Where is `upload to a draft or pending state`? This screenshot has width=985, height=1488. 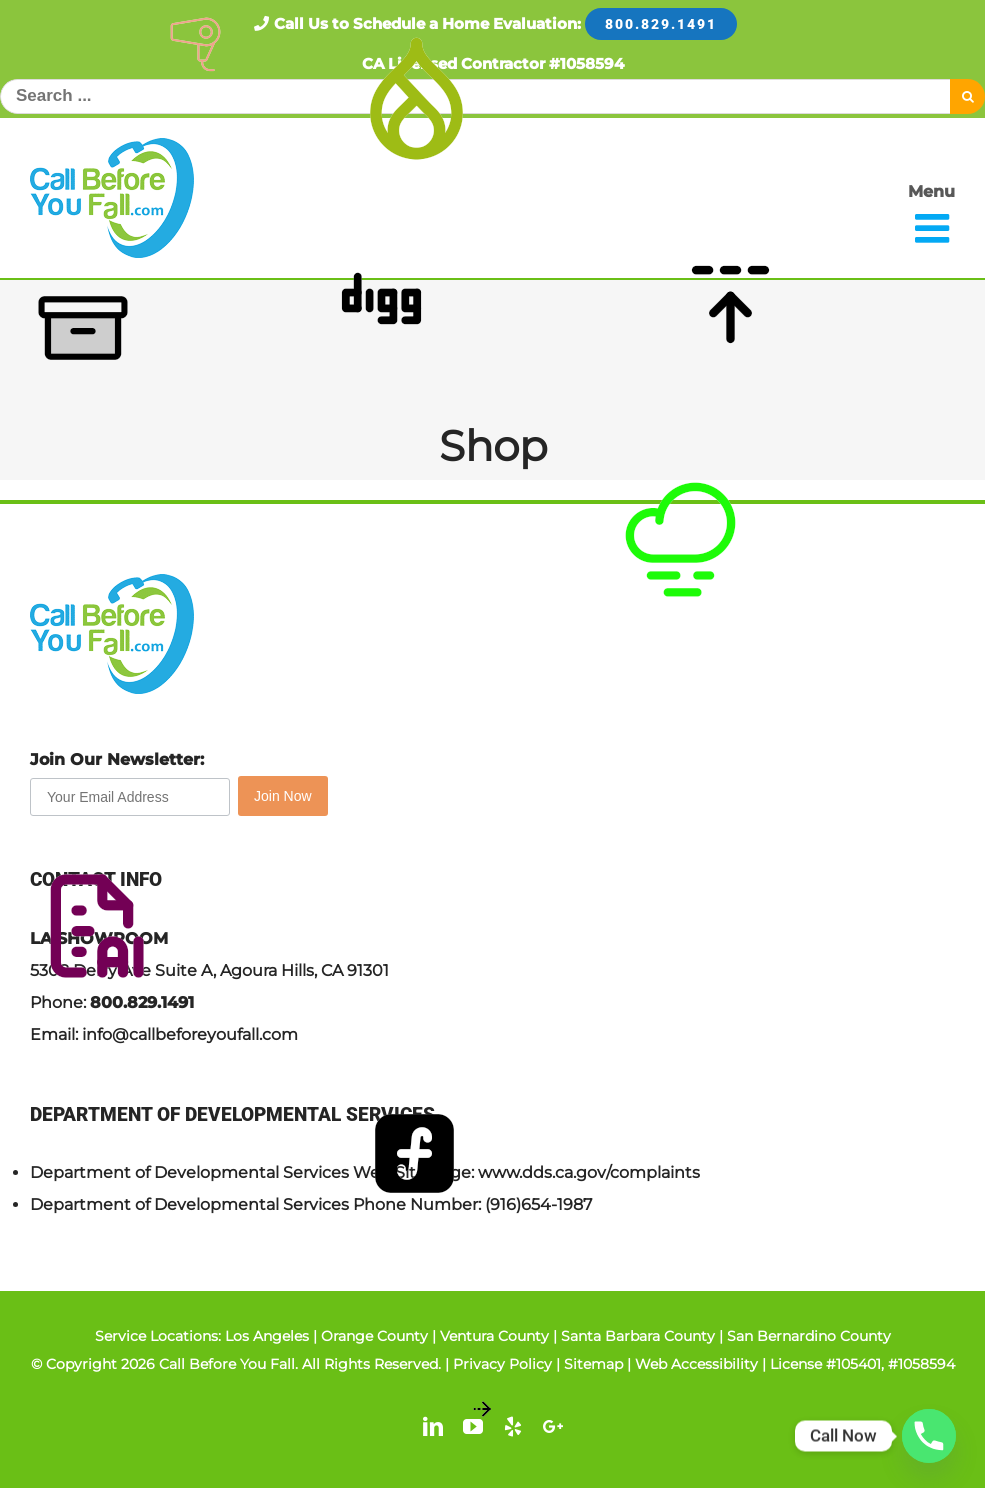
upload to a draft or pending state is located at coordinates (730, 304).